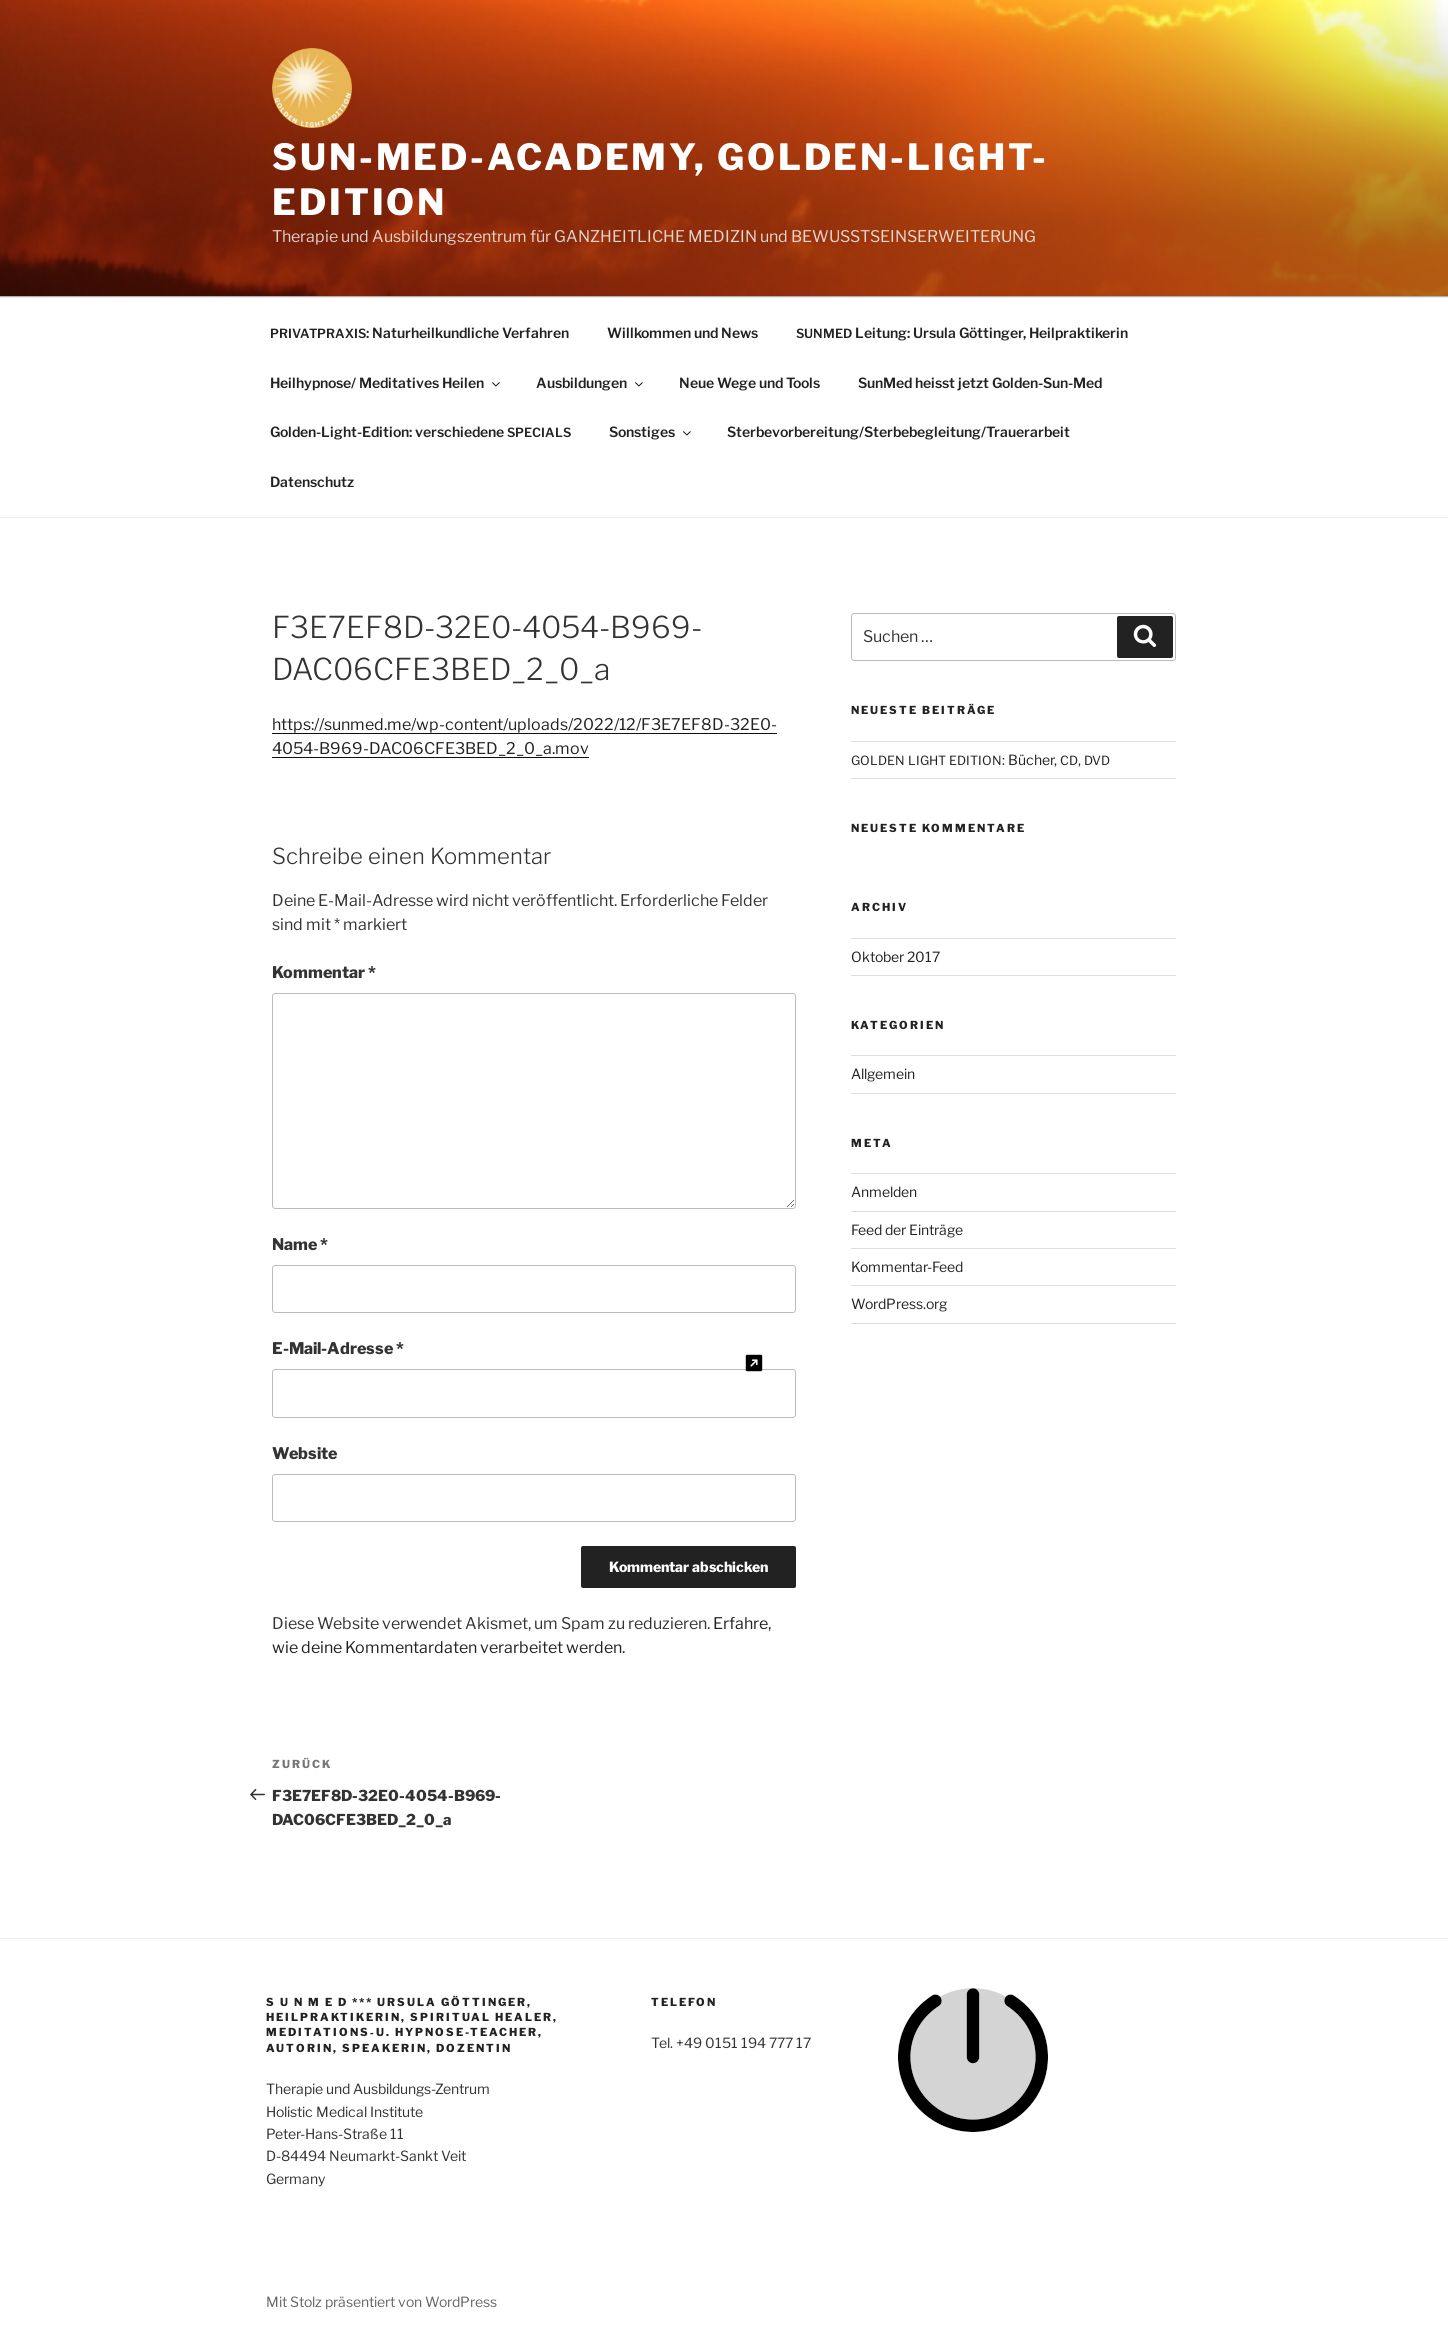 This screenshot has width=1448, height=2348. I want to click on turn device on or off, so click(973, 2057).